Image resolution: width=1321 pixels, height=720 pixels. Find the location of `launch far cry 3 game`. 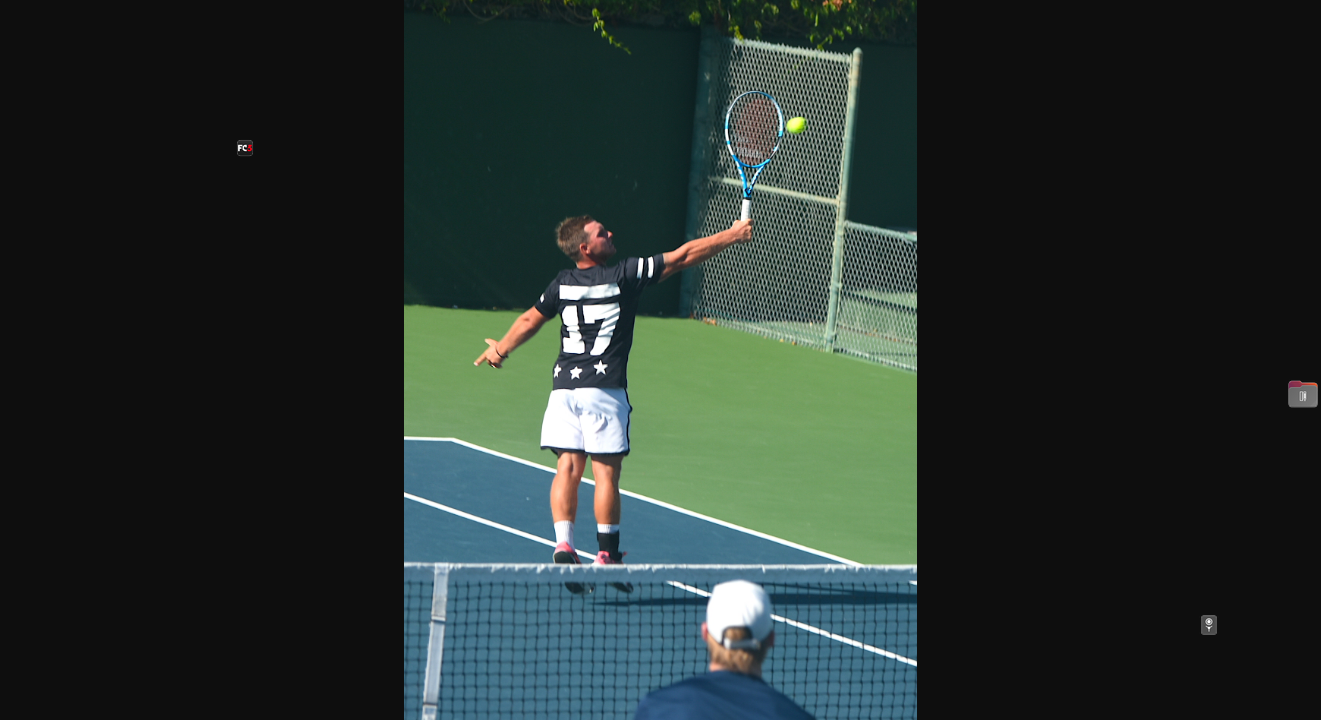

launch far cry 3 game is located at coordinates (245, 148).